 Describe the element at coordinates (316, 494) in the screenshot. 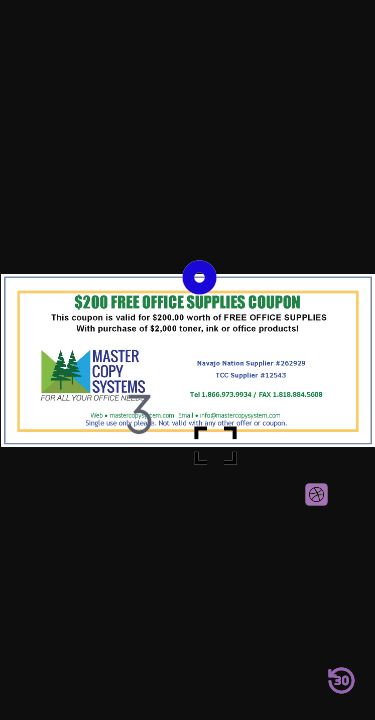

I see `link to dribbble profile` at that location.